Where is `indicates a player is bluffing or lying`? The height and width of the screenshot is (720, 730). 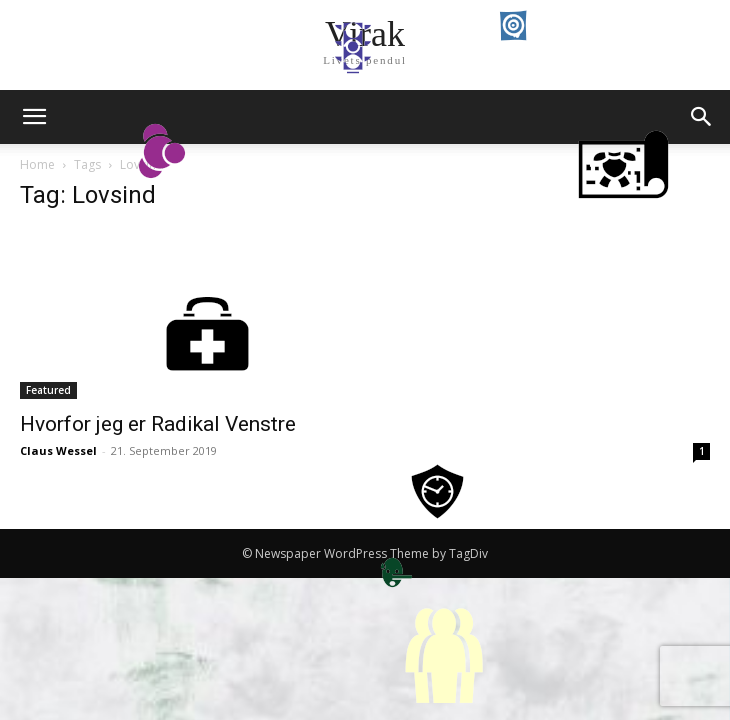
indicates a player is bluffing or lying is located at coordinates (396, 572).